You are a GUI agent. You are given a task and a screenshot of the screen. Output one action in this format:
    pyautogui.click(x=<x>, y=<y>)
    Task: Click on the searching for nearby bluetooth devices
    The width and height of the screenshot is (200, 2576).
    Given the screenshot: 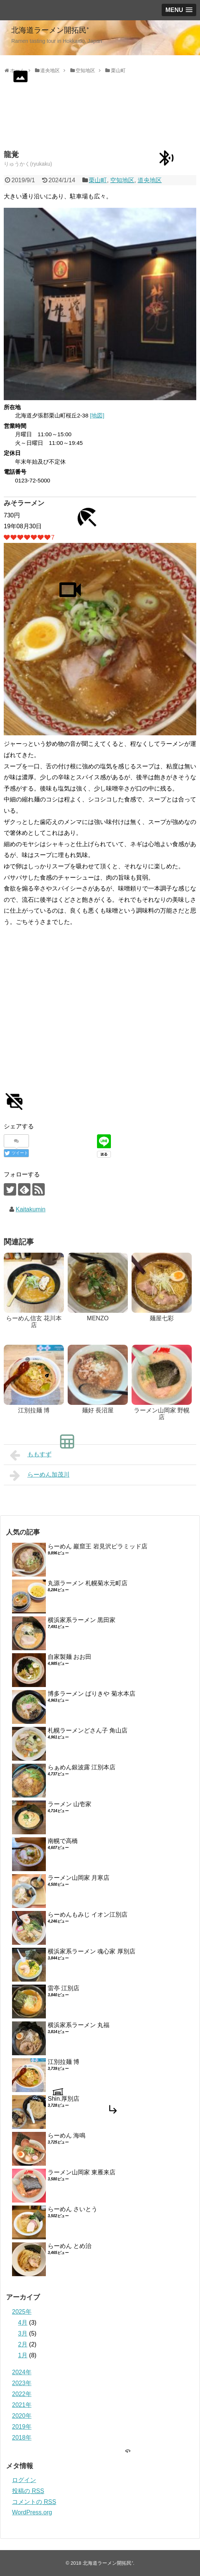 What is the action you would take?
    pyautogui.click(x=166, y=158)
    